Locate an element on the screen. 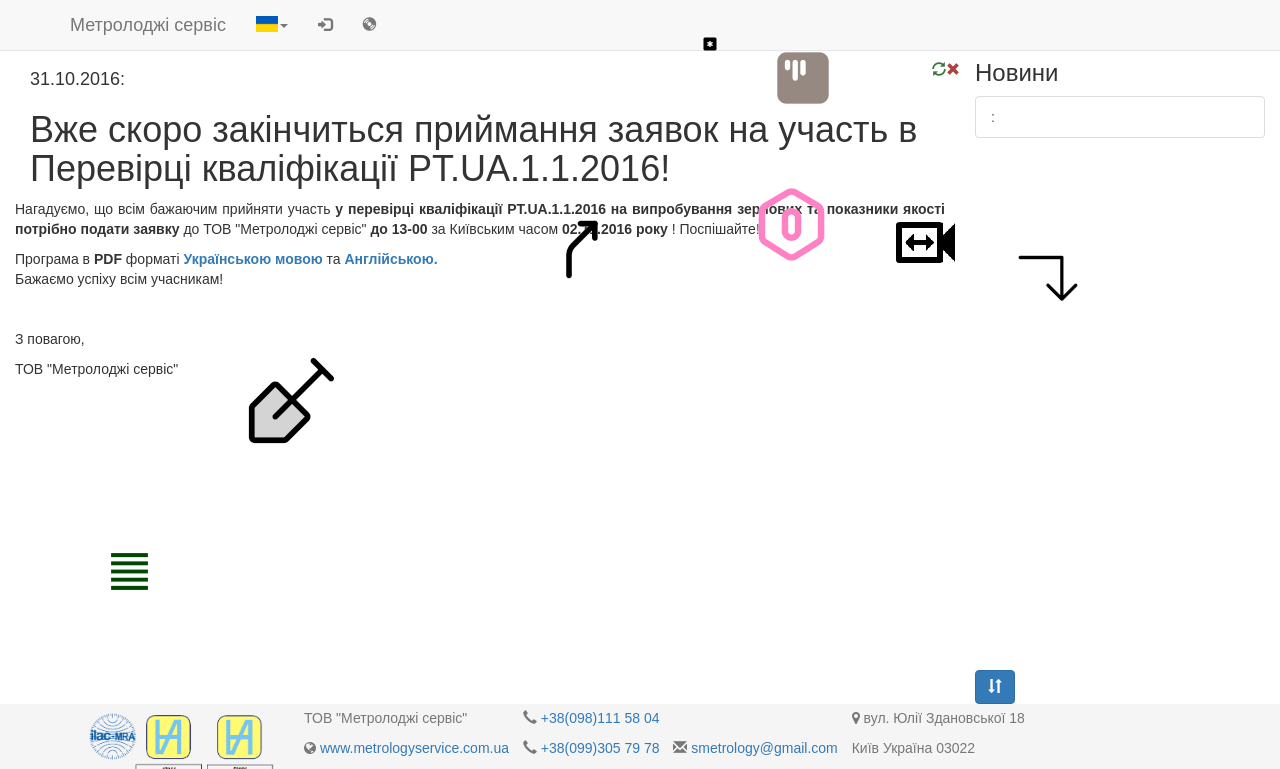 The image size is (1280, 769). switch between front and rear camera during video is located at coordinates (925, 242).